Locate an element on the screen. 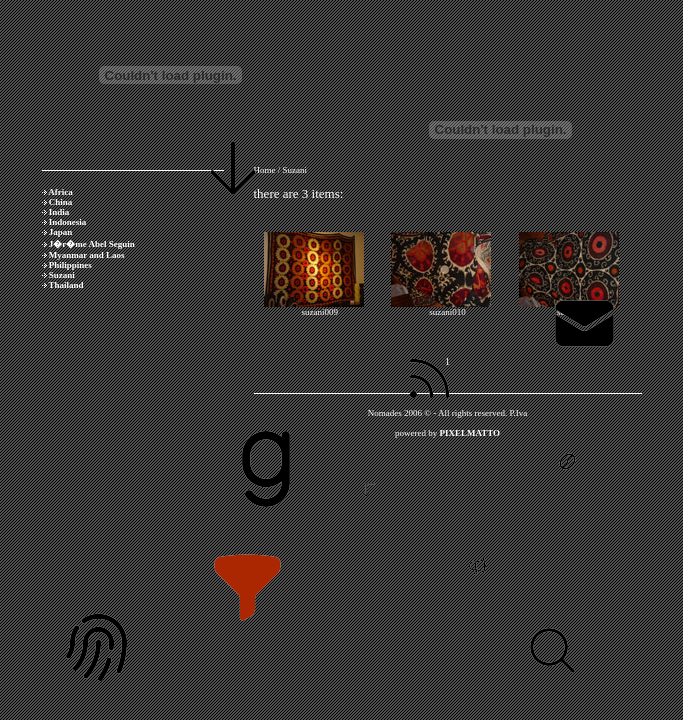  open the Goodreads app is located at coordinates (266, 469).